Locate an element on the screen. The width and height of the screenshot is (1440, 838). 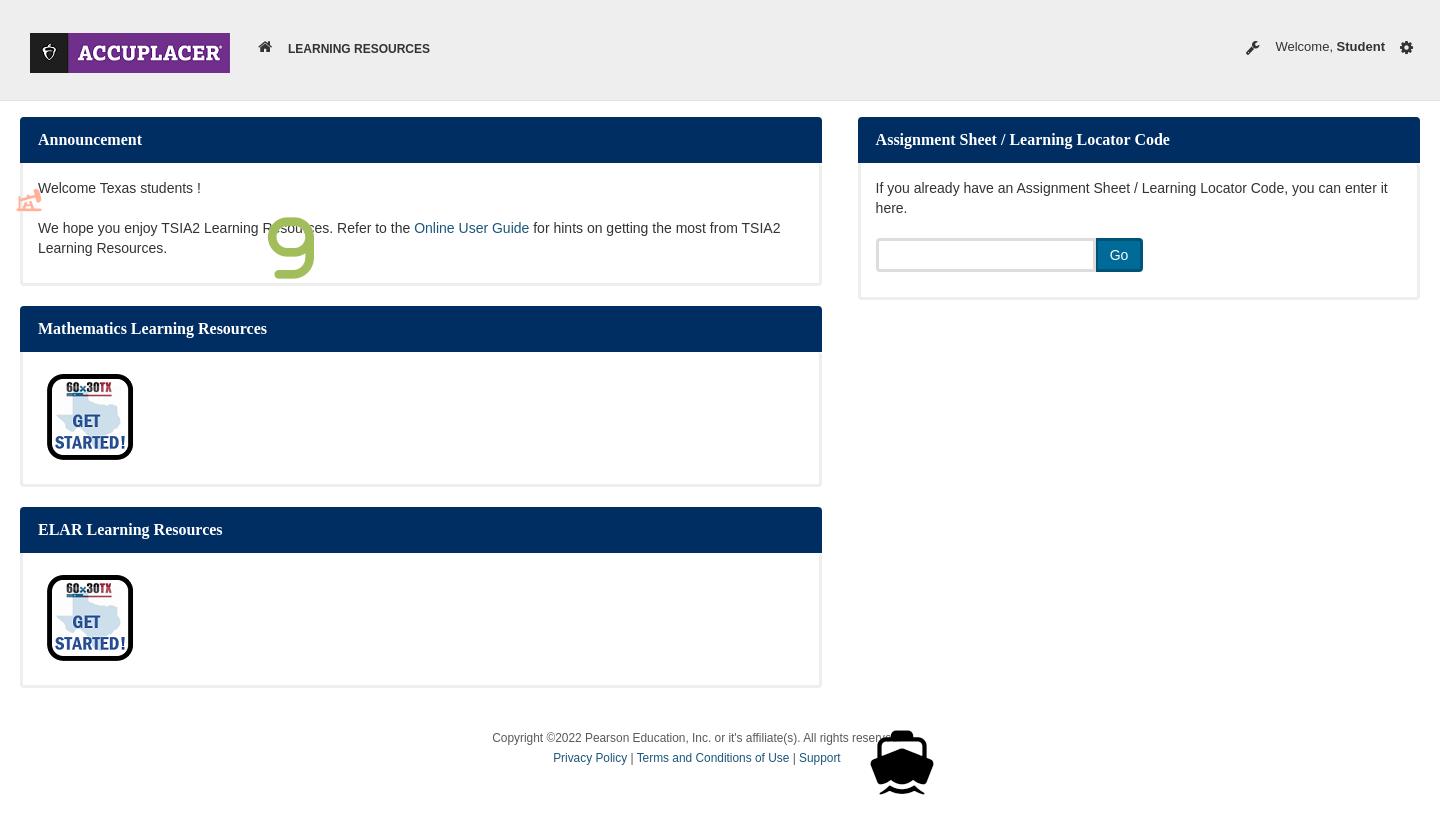
represents oil and gas industry or energy sector is located at coordinates (29, 200).